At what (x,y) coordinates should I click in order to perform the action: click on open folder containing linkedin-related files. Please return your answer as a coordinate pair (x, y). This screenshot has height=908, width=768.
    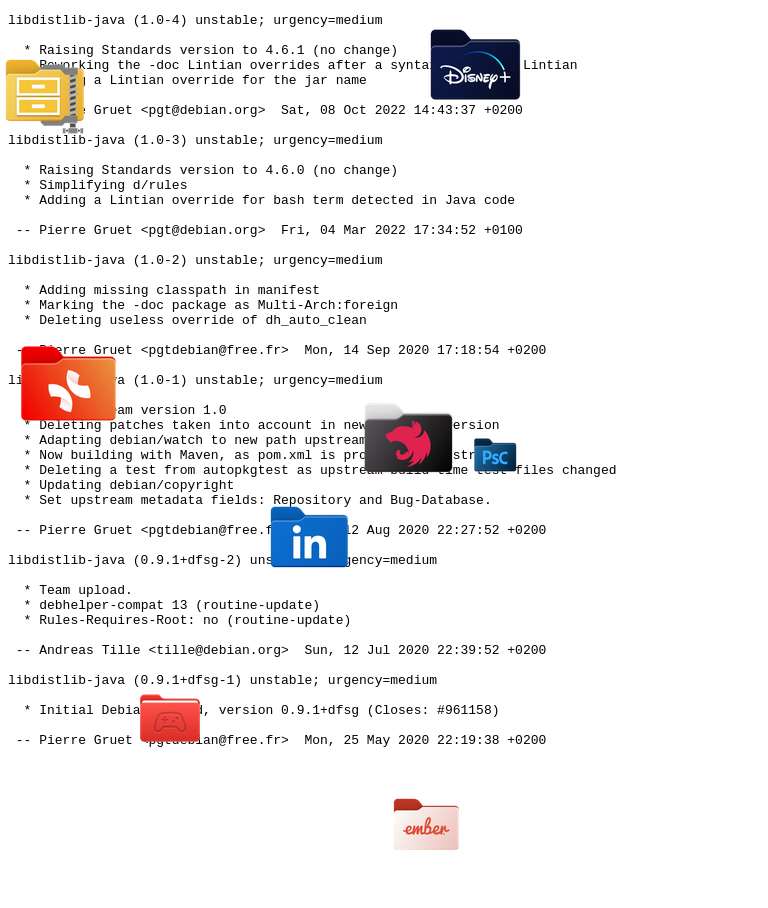
    Looking at the image, I should click on (309, 539).